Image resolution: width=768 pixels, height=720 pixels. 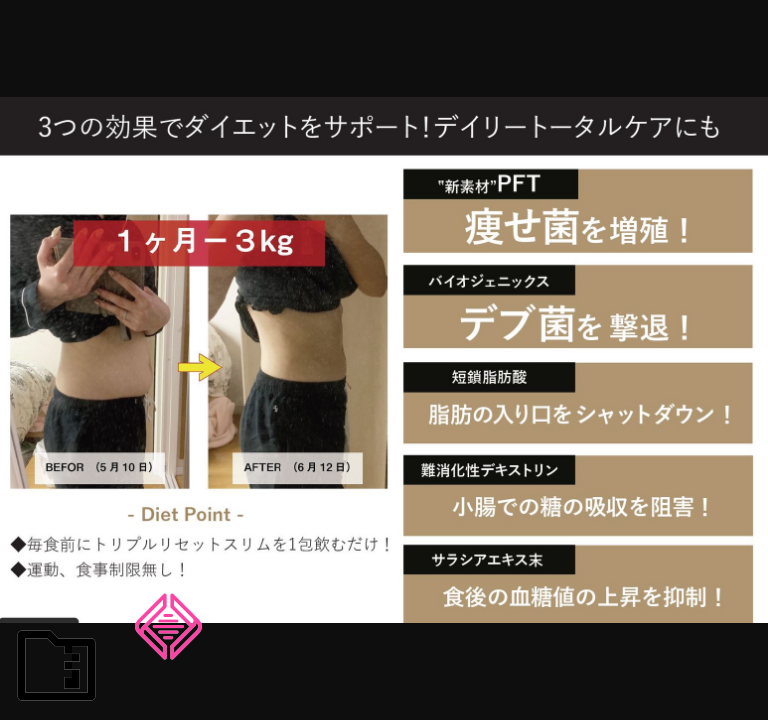 I want to click on open the Local app, so click(x=168, y=626).